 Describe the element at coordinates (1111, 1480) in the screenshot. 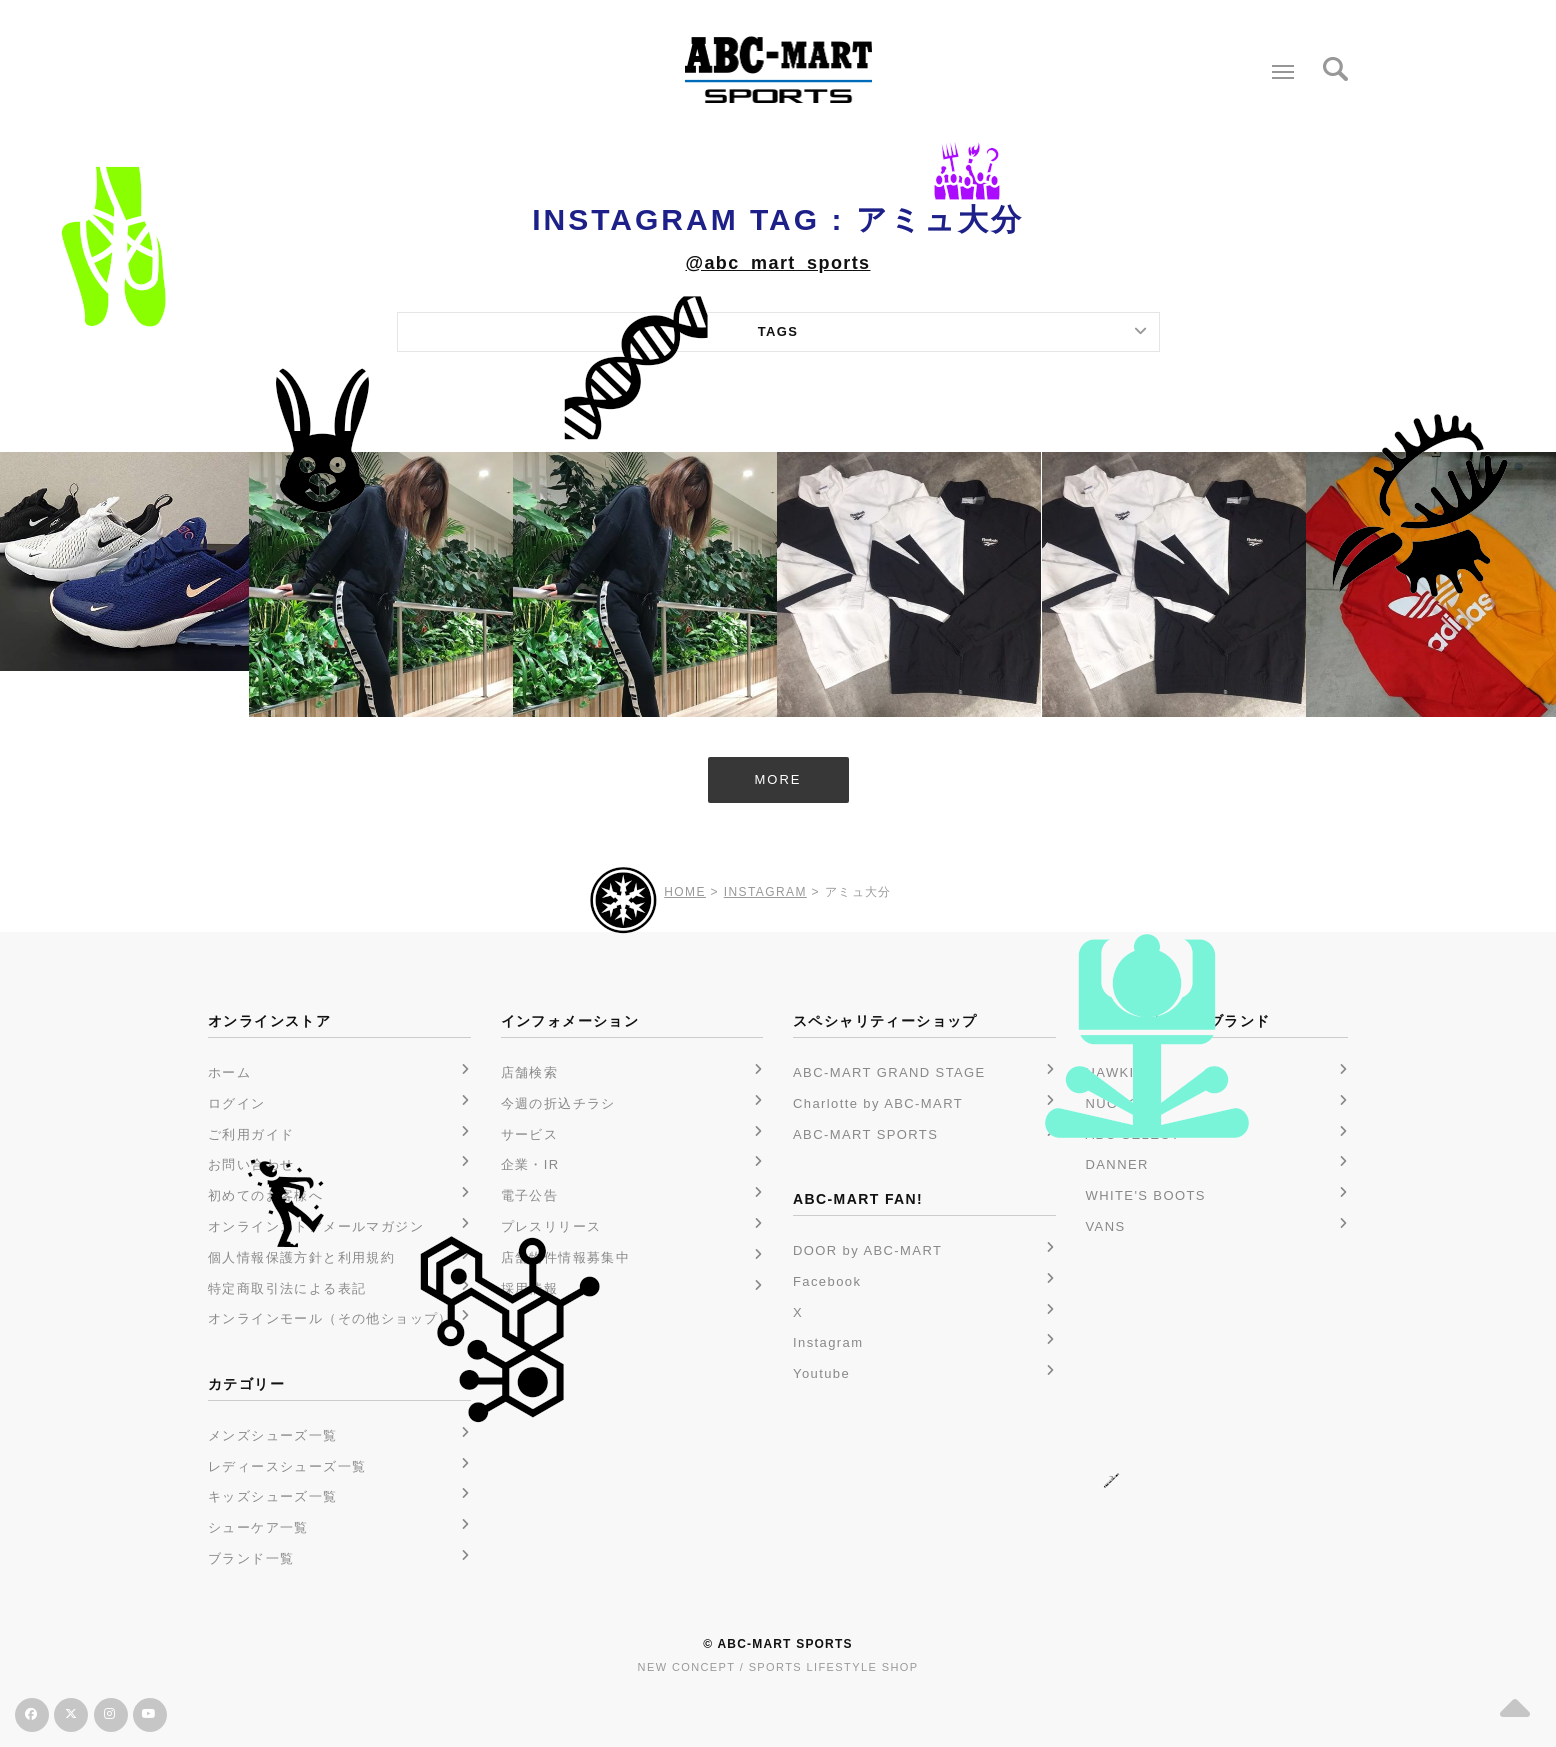

I see `select bassoon instrument` at that location.